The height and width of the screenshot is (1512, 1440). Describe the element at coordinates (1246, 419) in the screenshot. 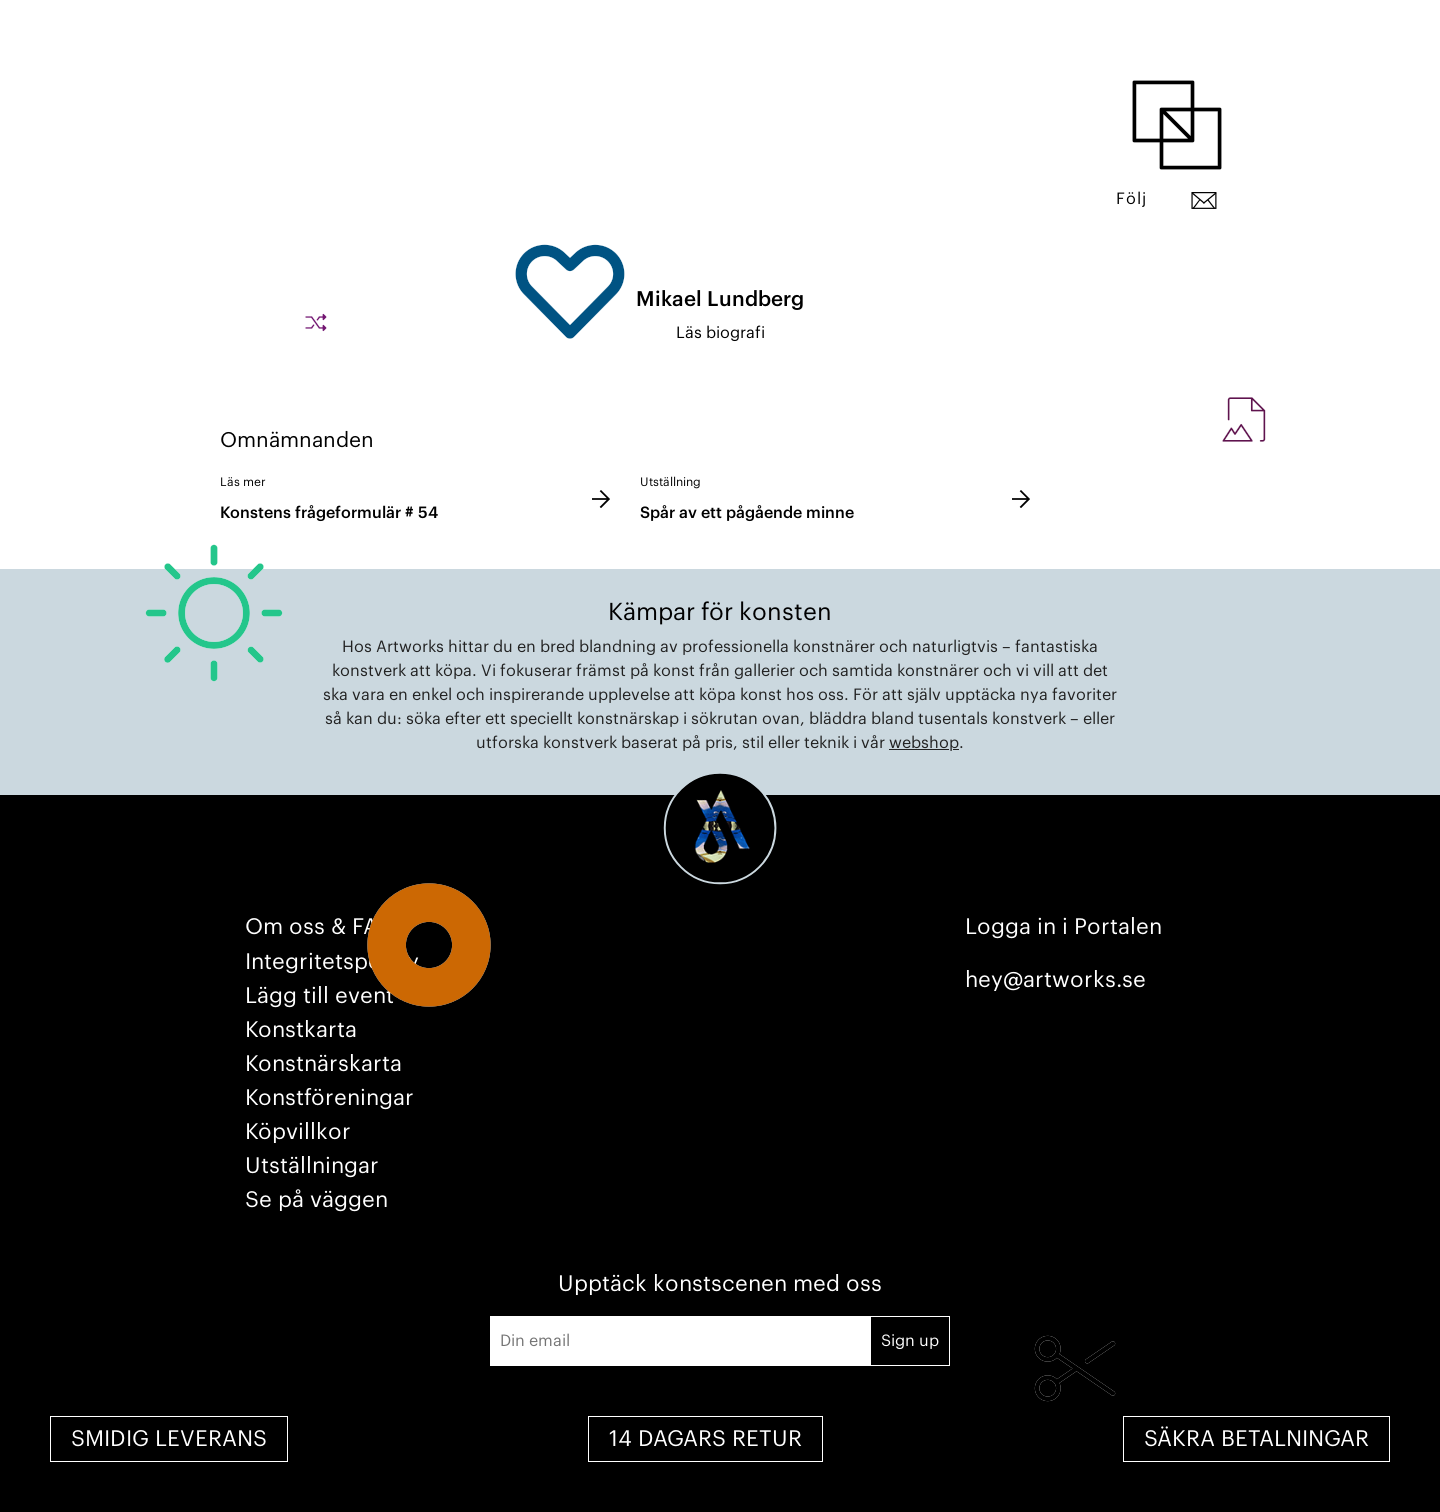

I see `view image file` at that location.